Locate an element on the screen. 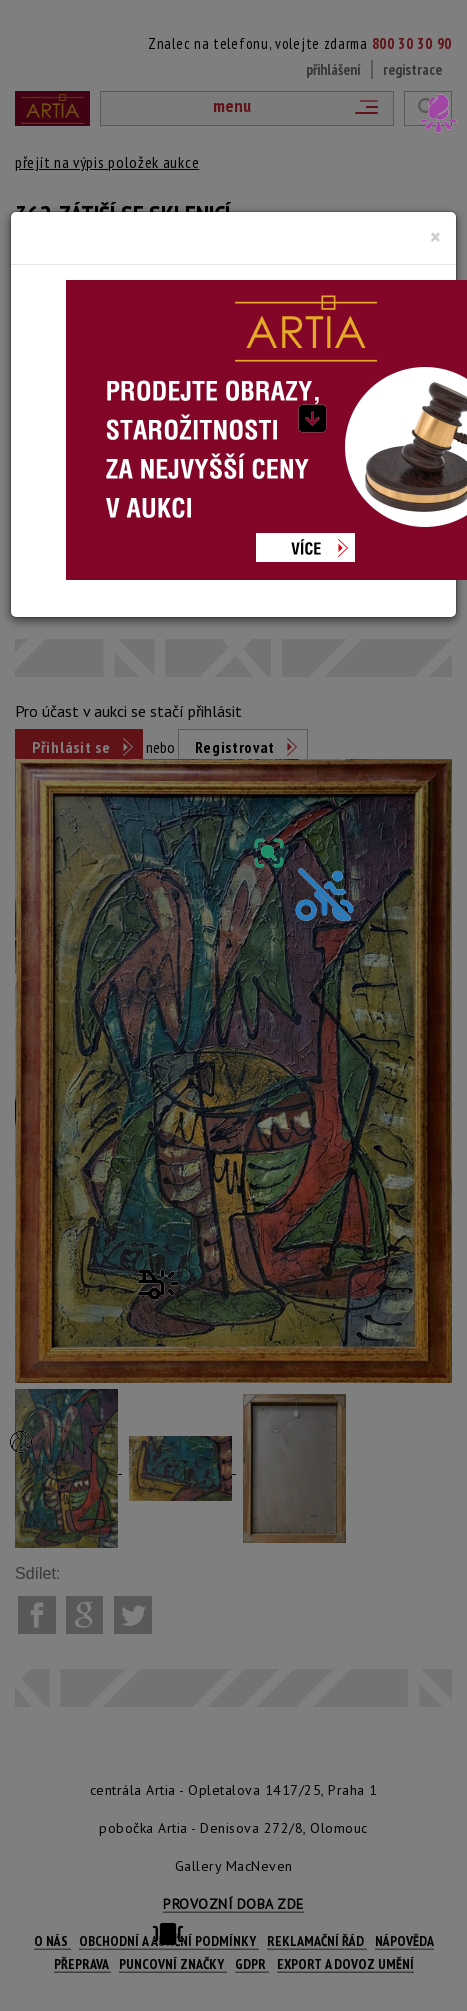  access campfire or outdoor activity features is located at coordinates (438, 113).